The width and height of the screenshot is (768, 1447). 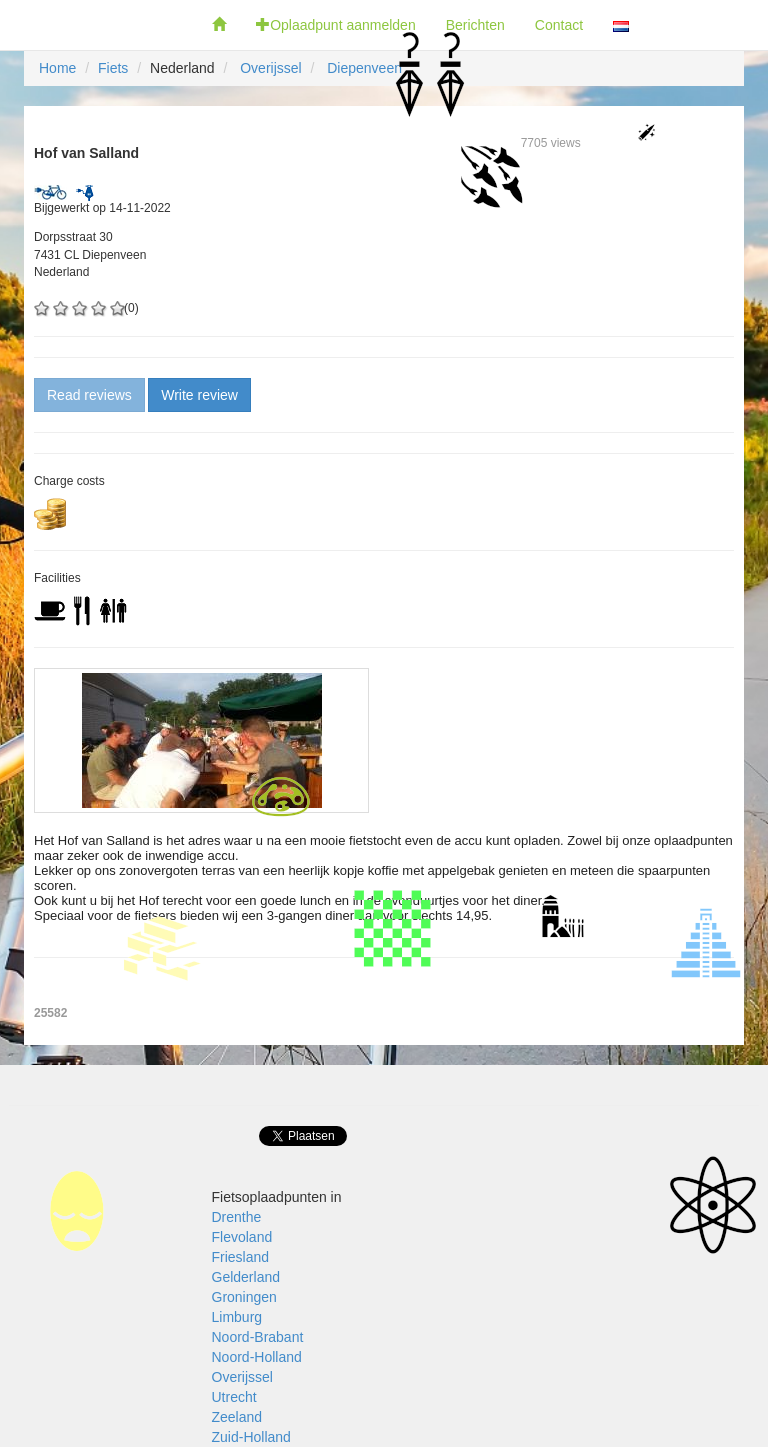 I want to click on special ammunition or power-up item, so click(x=646, y=132).